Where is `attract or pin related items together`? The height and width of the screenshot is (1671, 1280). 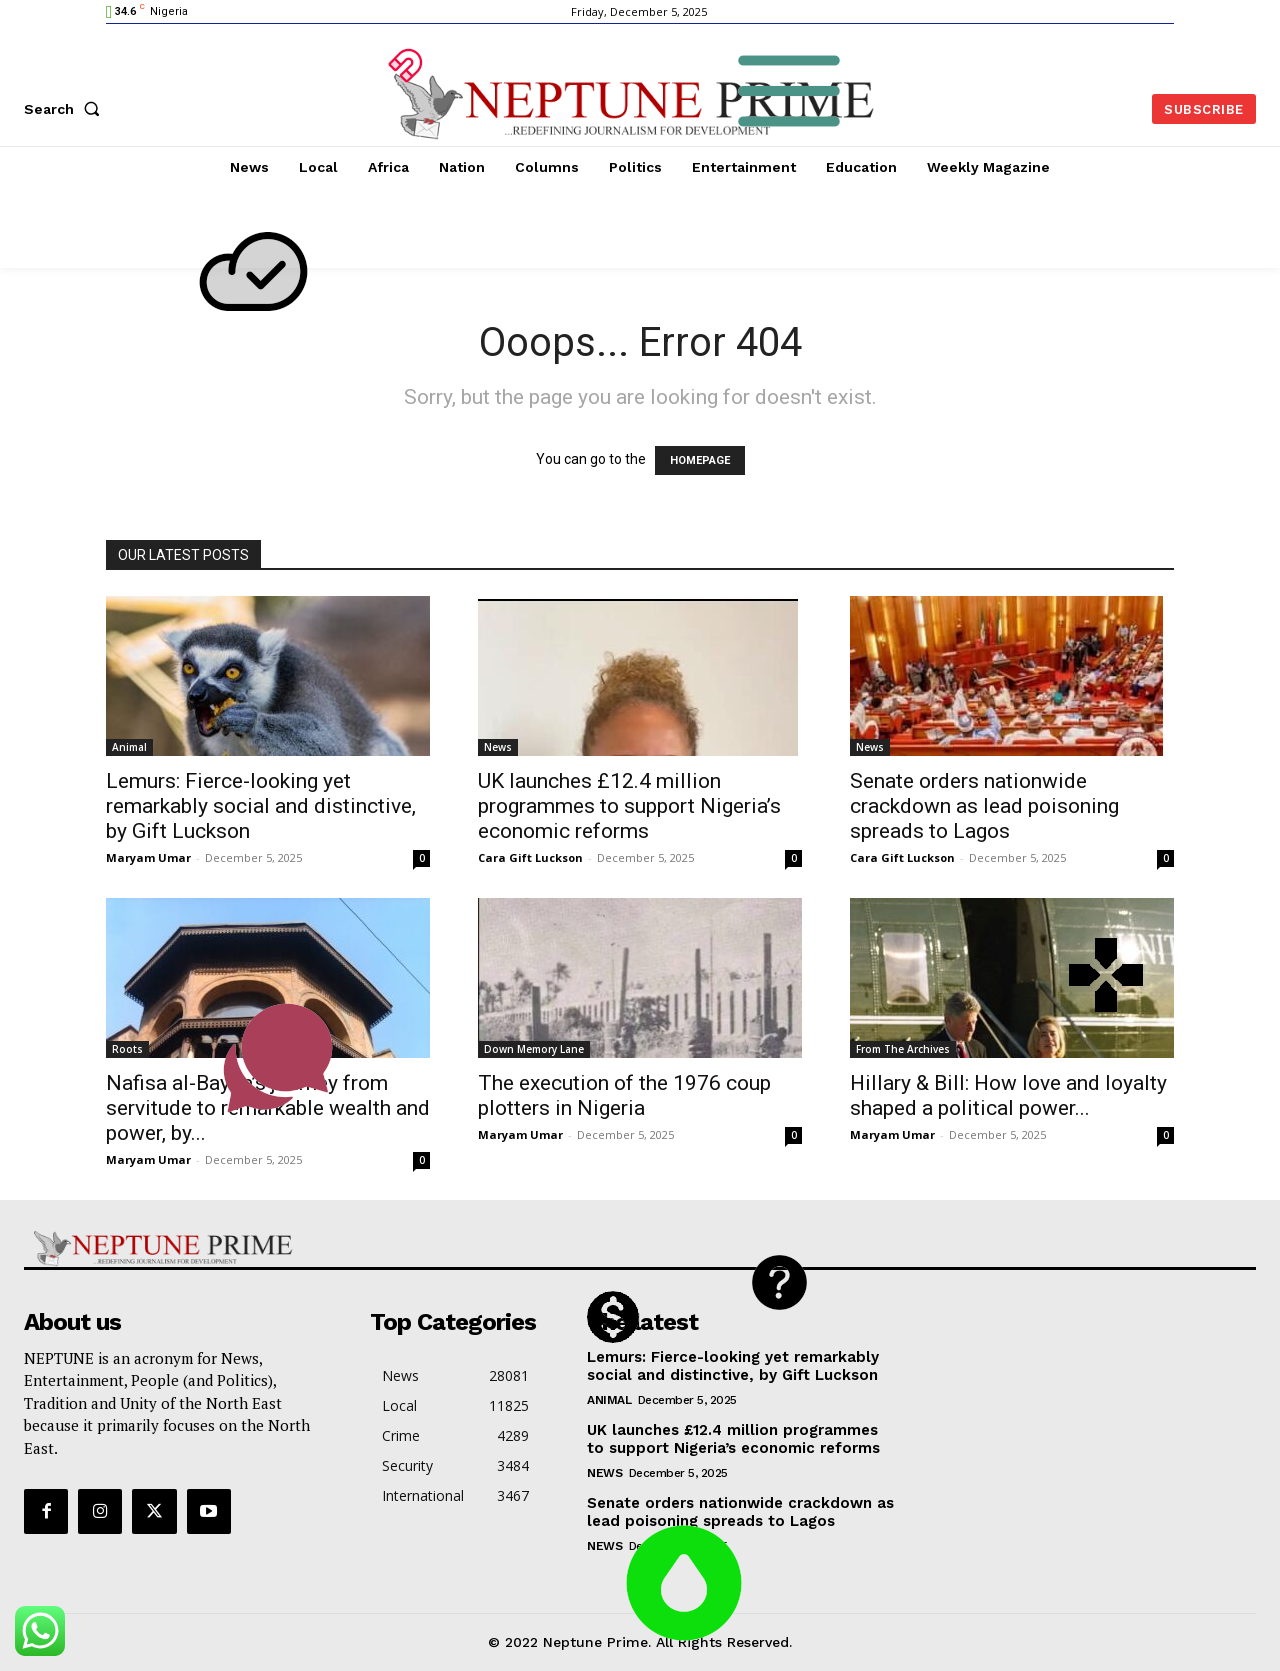 attract or pin related items together is located at coordinates (406, 65).